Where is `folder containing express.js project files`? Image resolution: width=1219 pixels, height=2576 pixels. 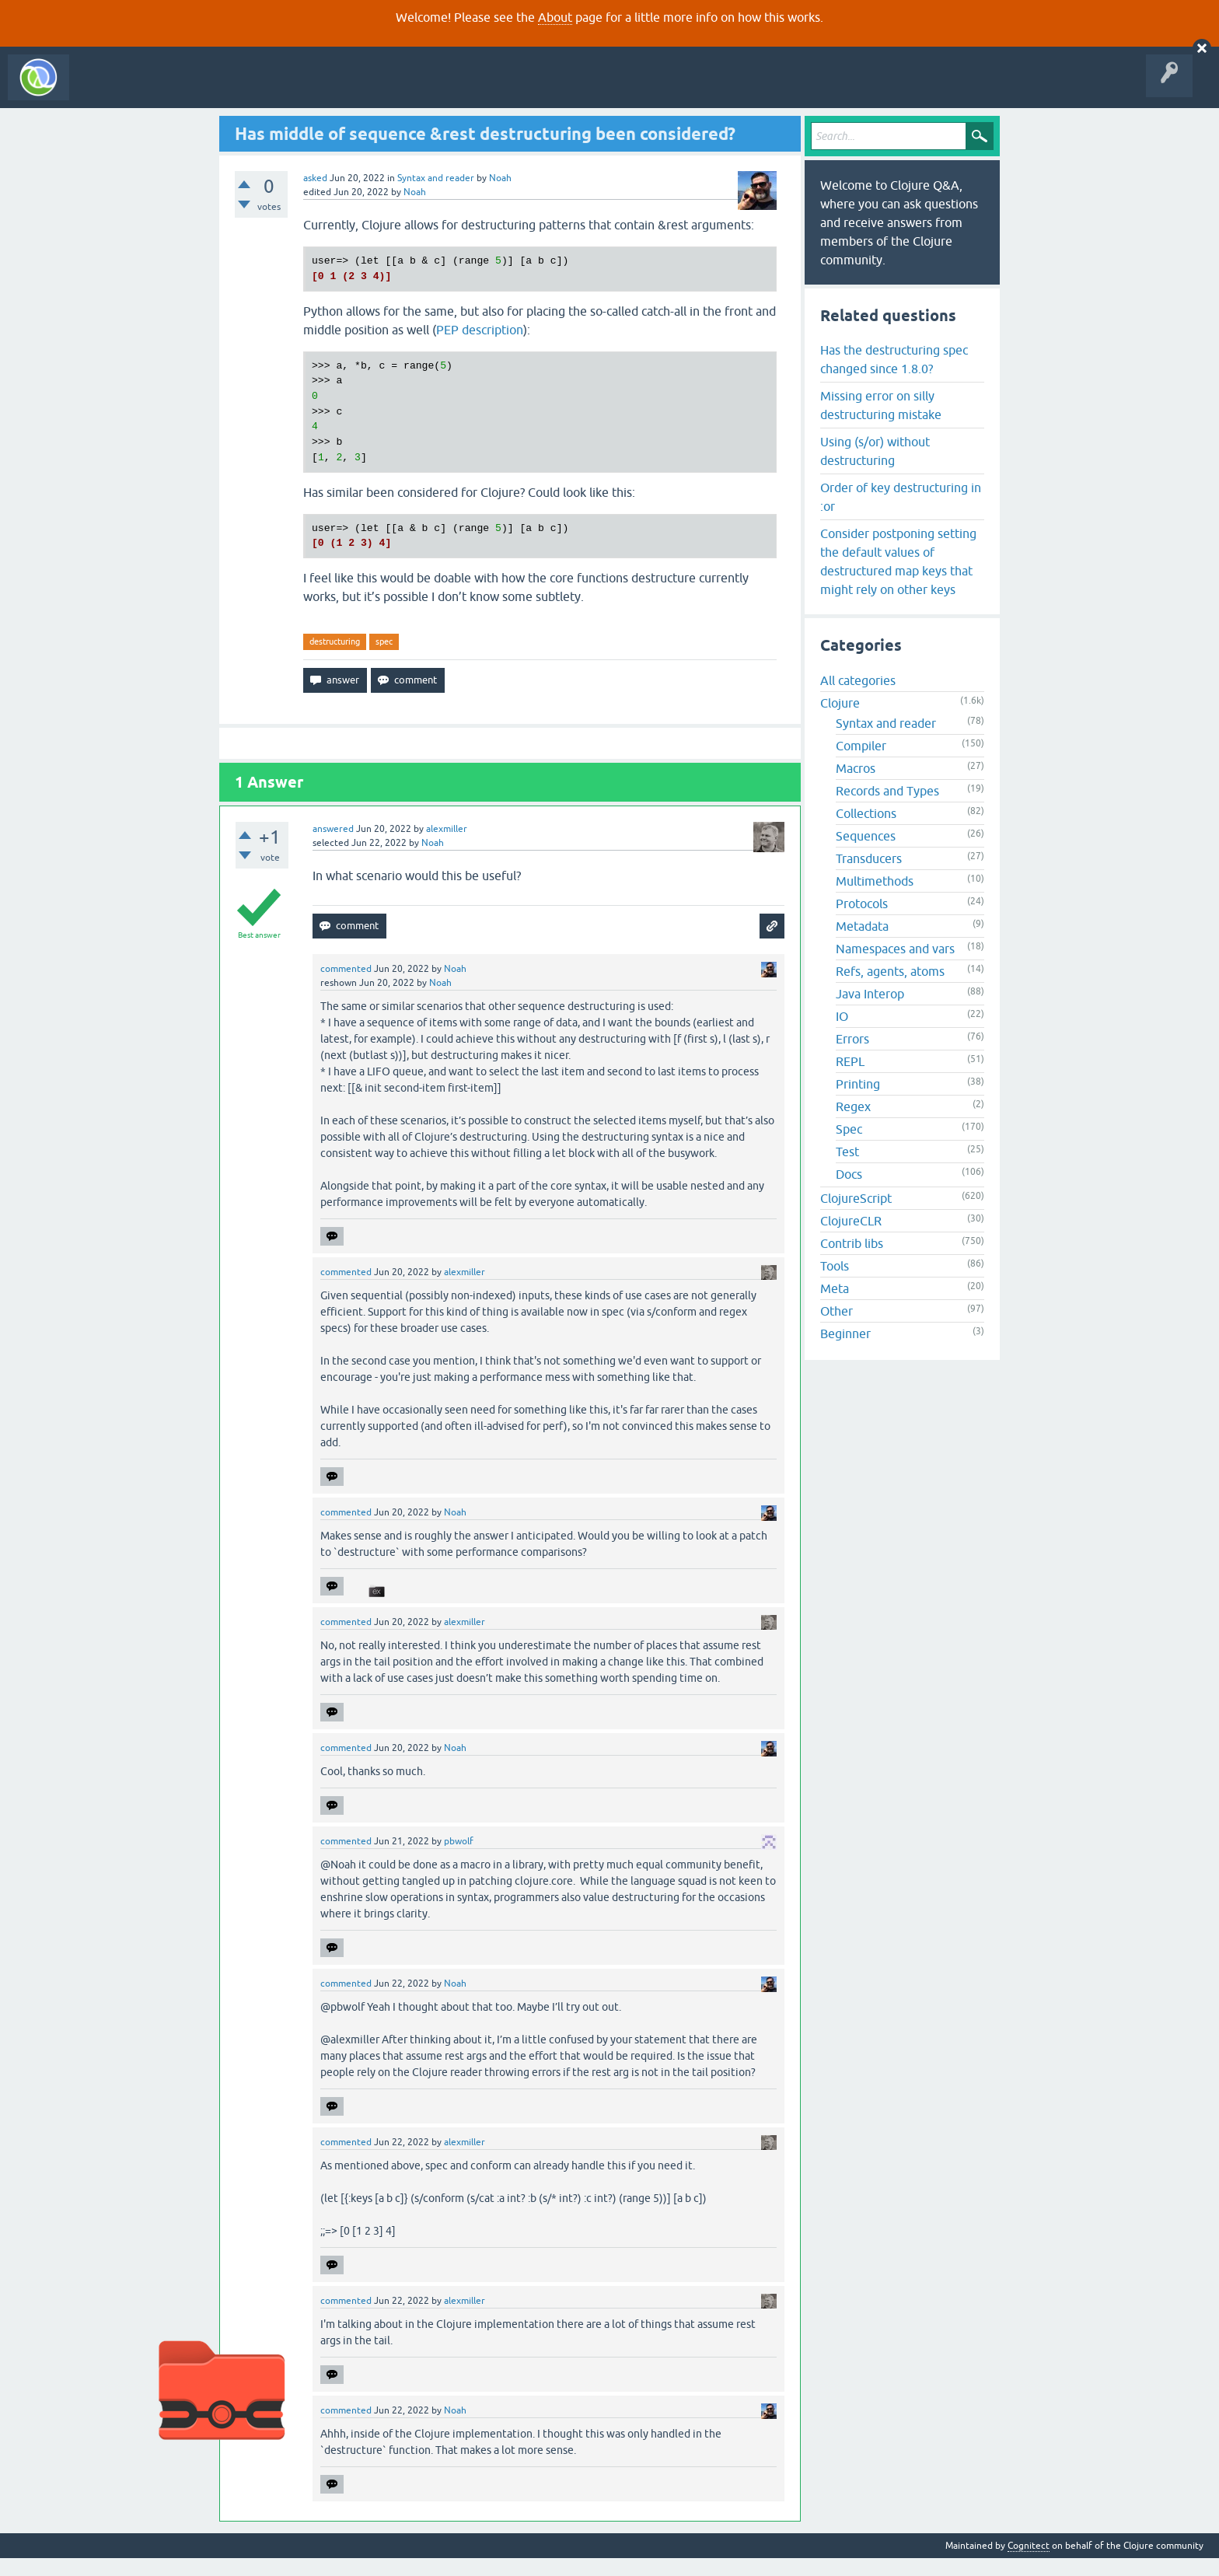
folder containing express.js project files is located at coordinates (376, 1591).